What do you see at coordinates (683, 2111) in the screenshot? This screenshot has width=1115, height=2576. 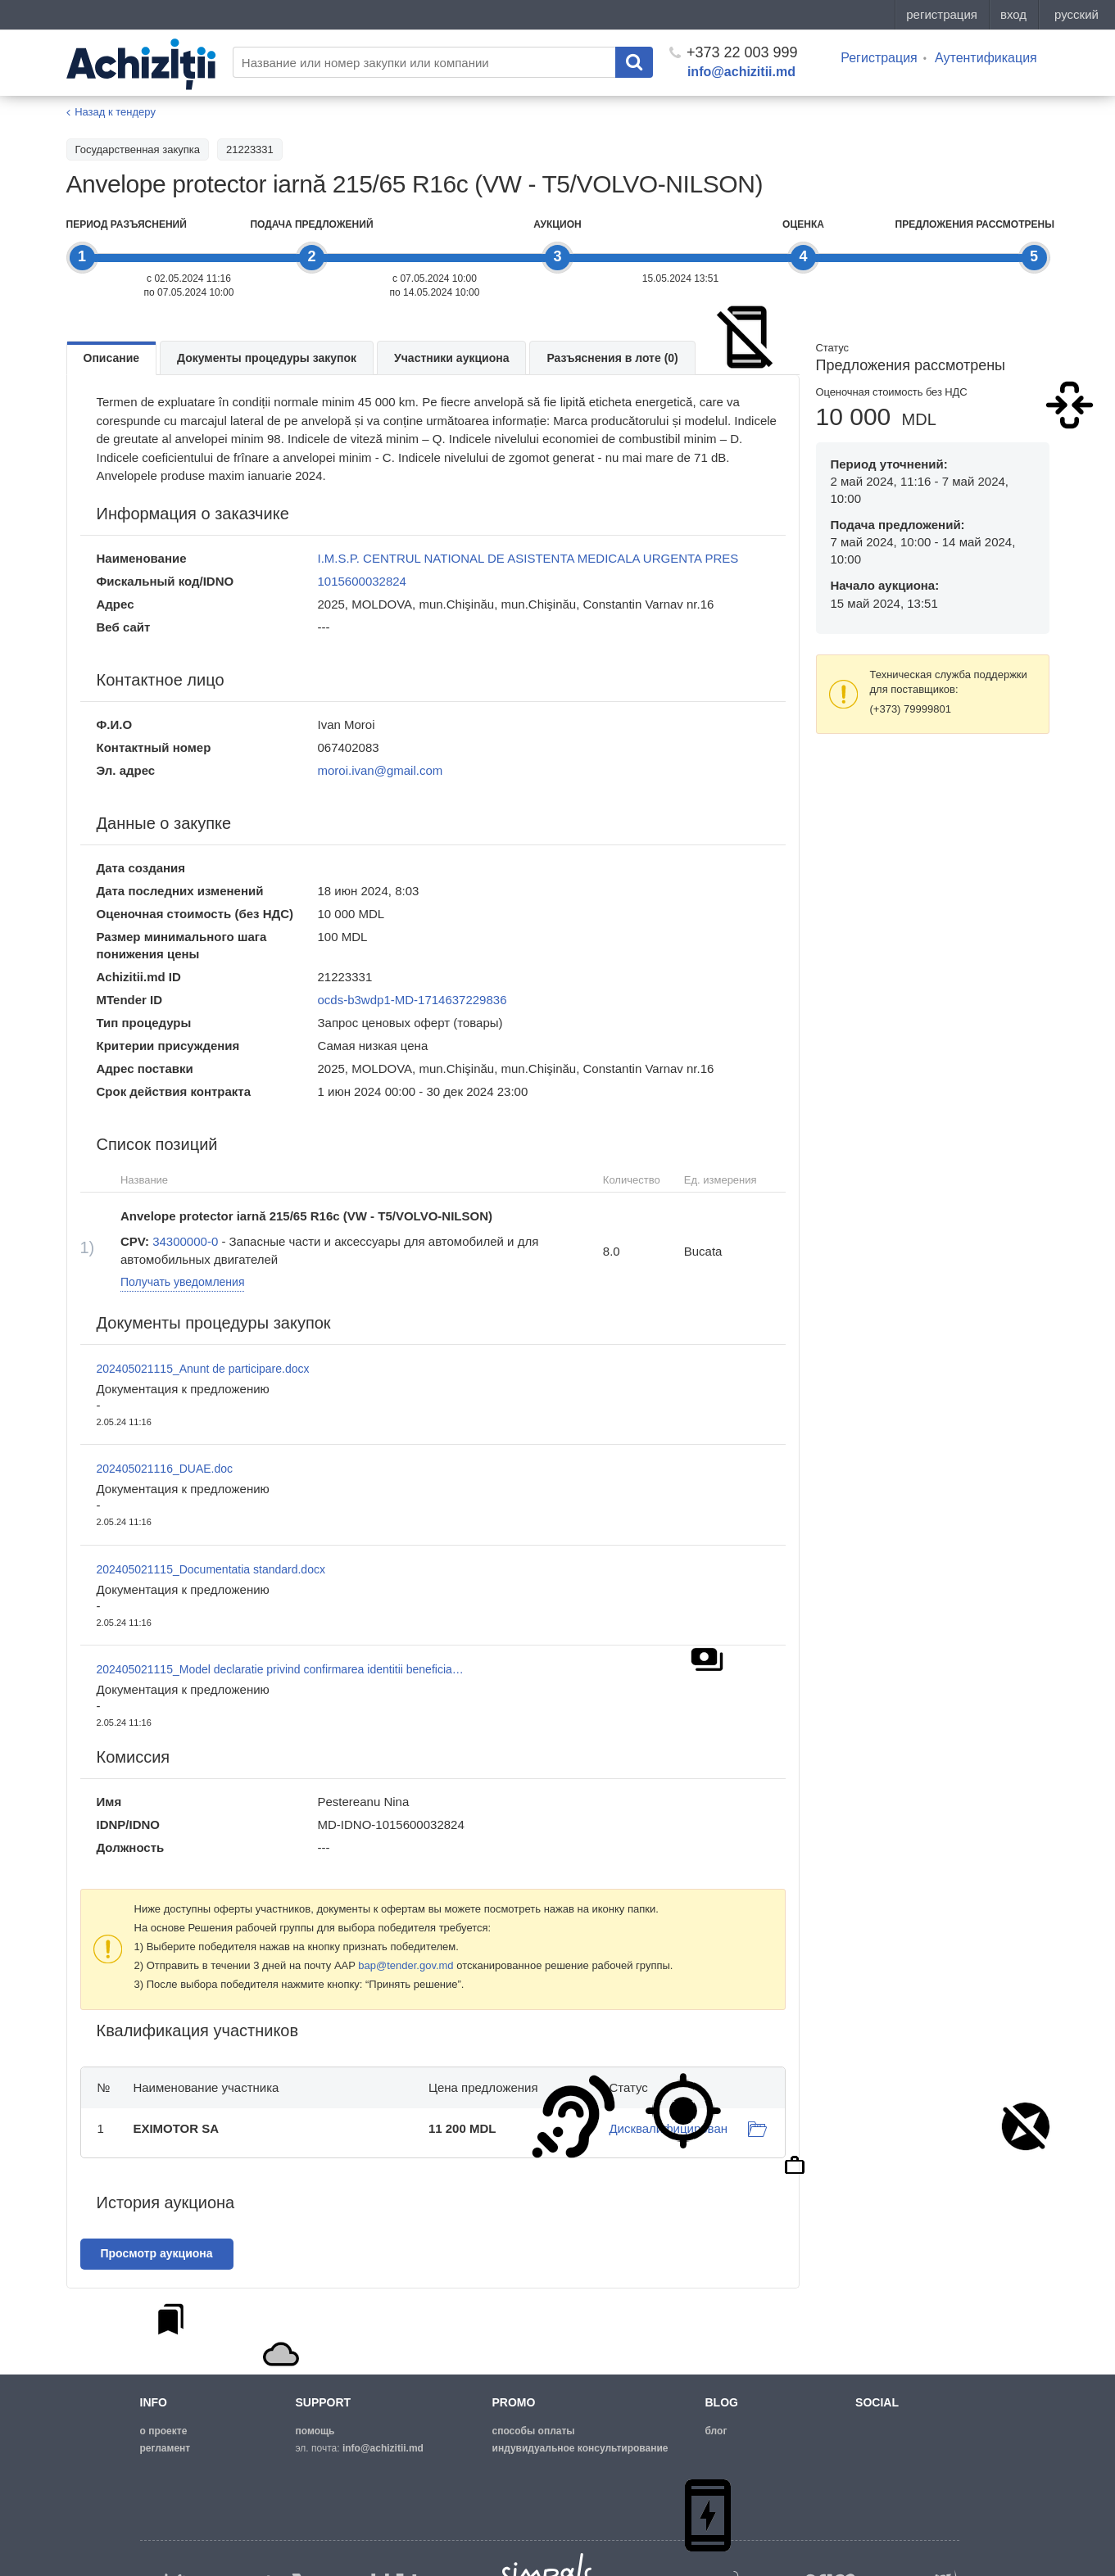 I see `indicates GPS location is locked and active` at bounding box center [683, 2111].